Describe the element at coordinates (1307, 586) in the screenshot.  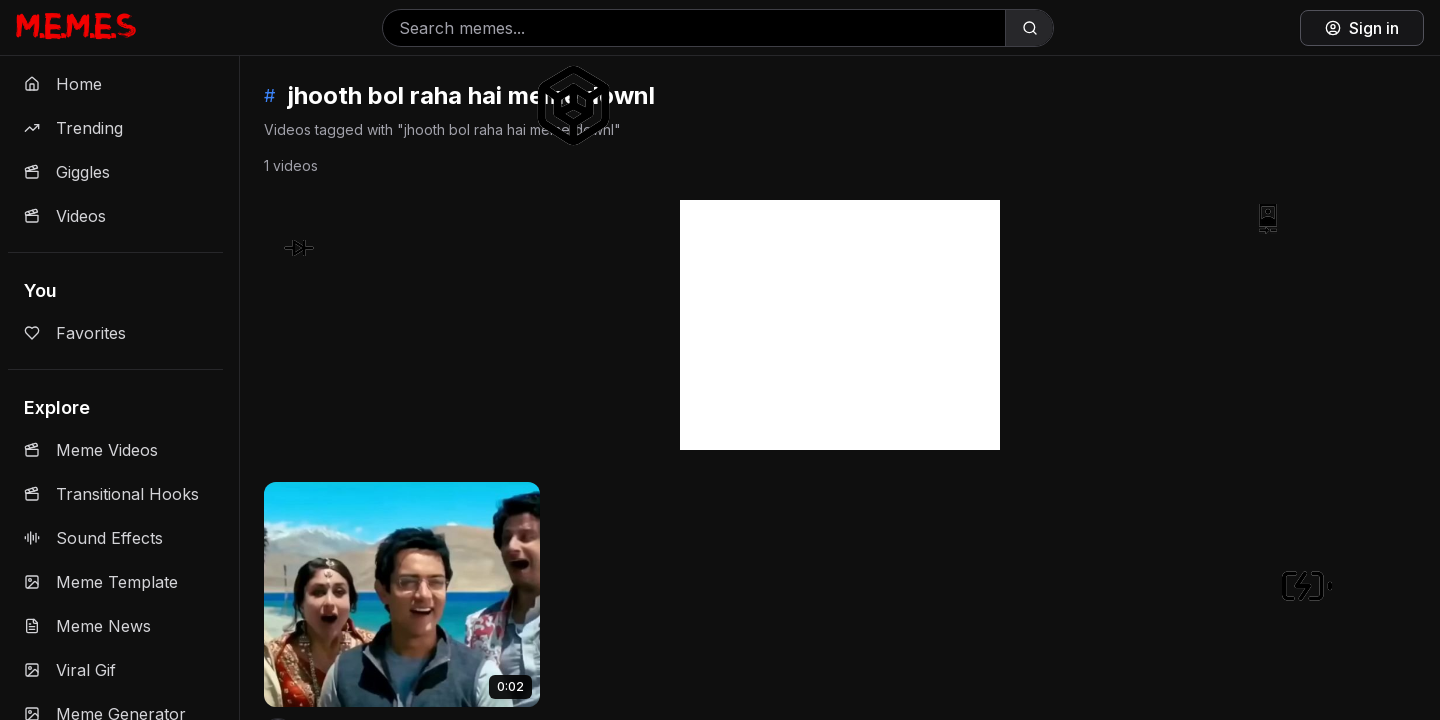
I see `indicates device is currently charging` at that location.